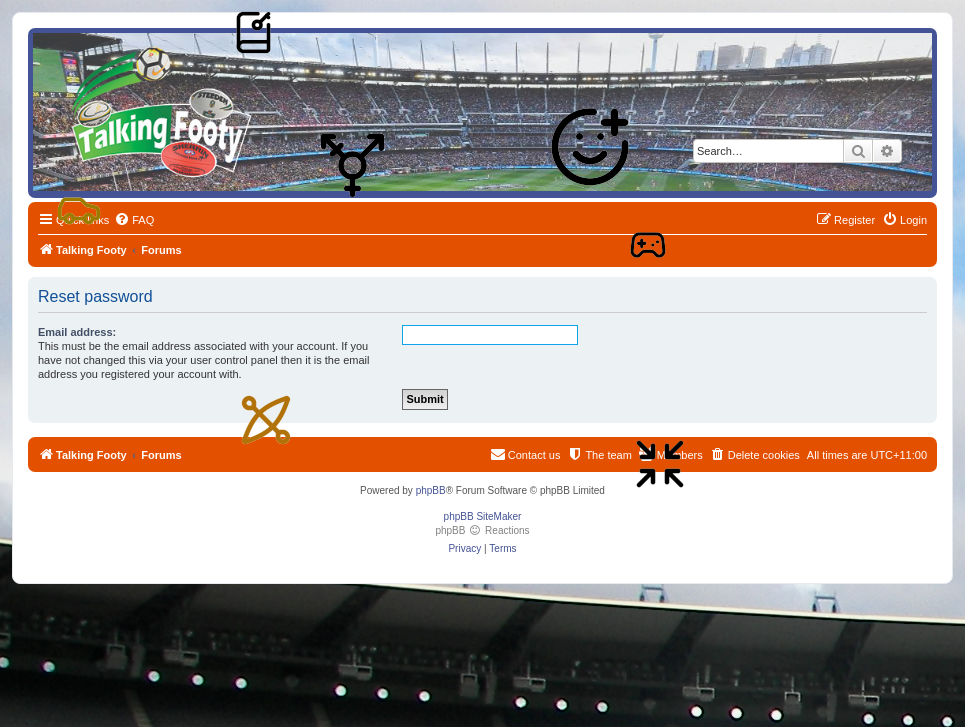 The image size is (965, 727). Describe the element at coordinates (253, 32) in the screenshot. I see `access encrypted or password-protected documents` at that location.